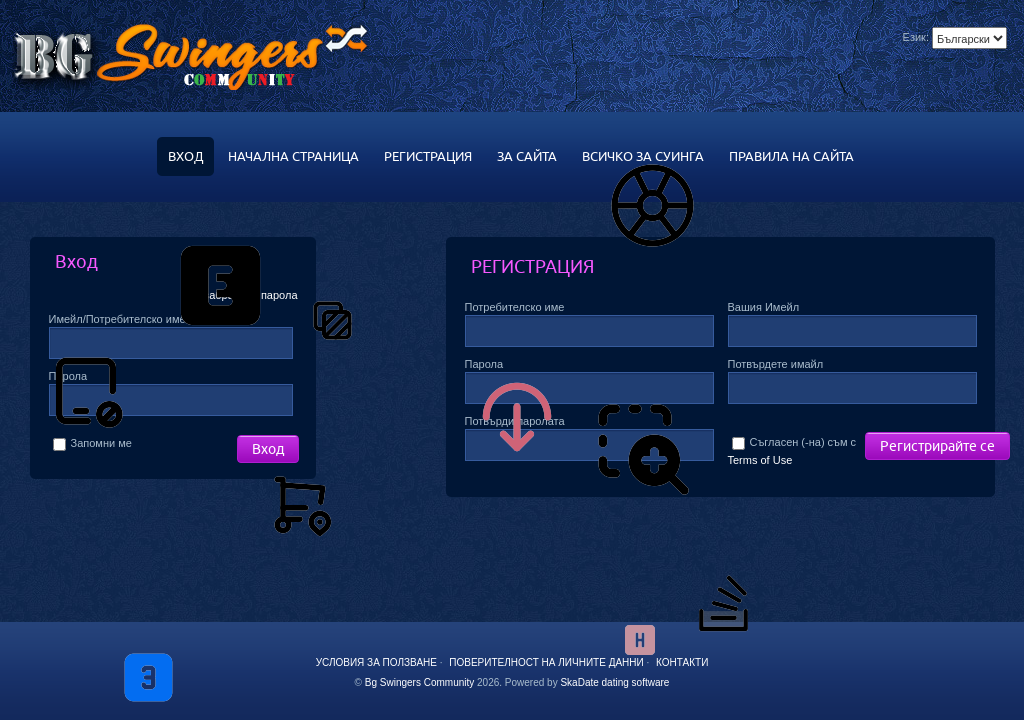 This screenshot has height=720, width=1024. Describe the element at coordinates (517, 417) in the screenshot. I see `download or save content from the cloud` at that location.